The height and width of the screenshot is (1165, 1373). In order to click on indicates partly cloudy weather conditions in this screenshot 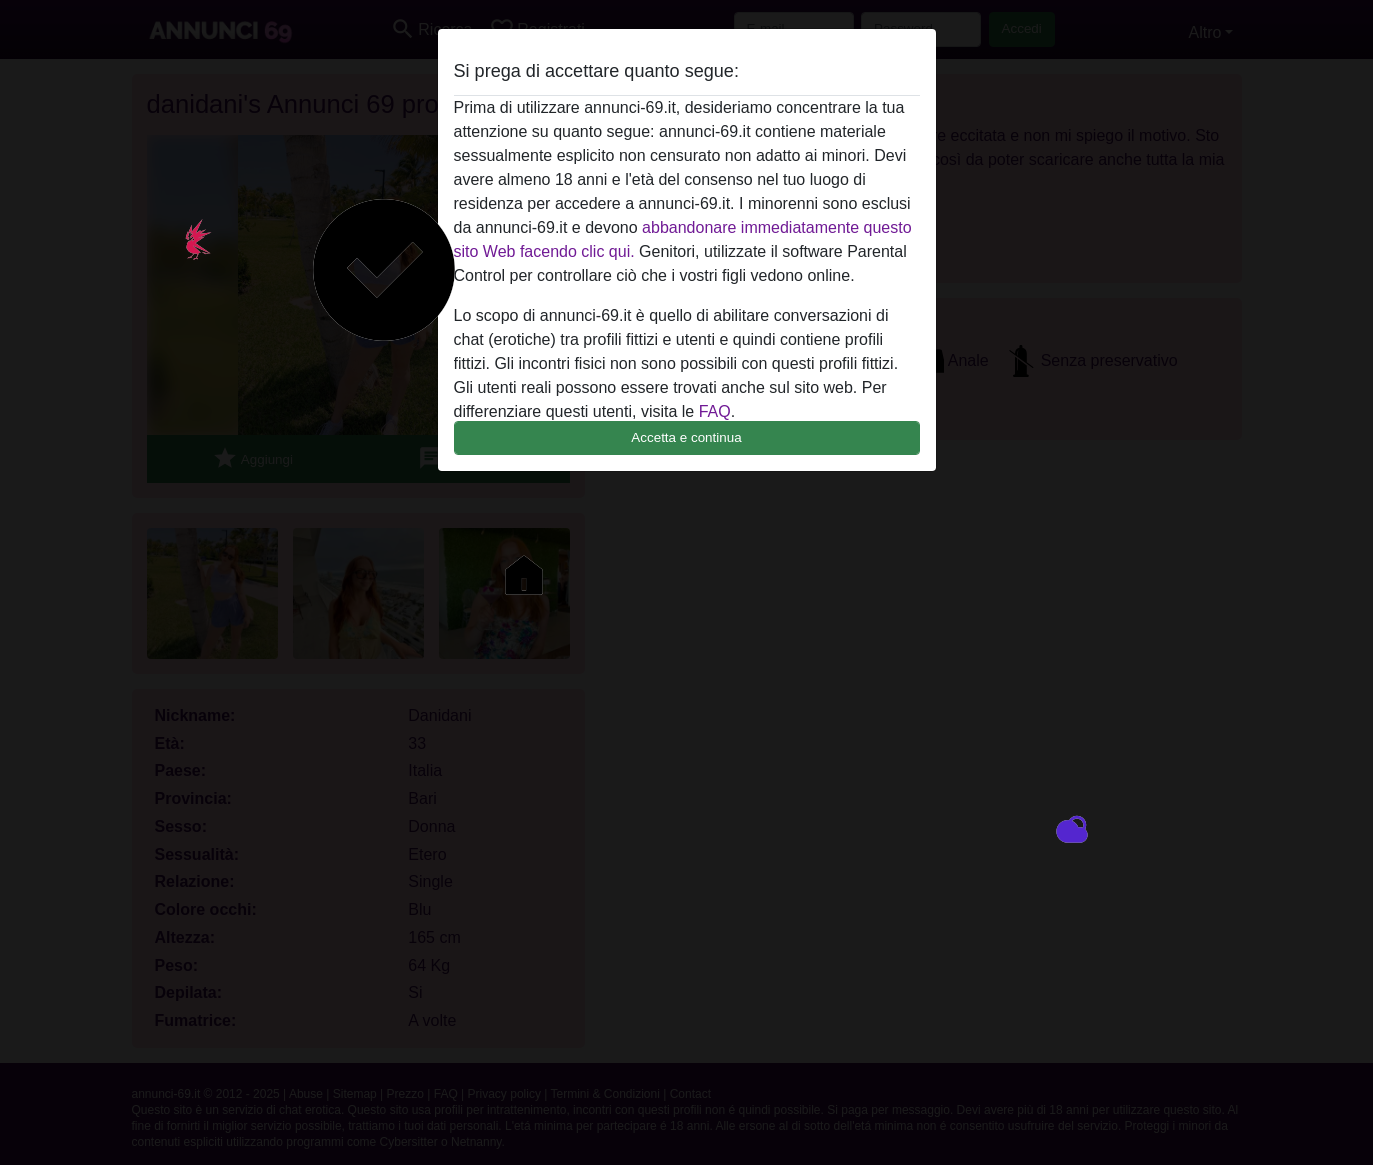, I will do `click(1072, 830)`.